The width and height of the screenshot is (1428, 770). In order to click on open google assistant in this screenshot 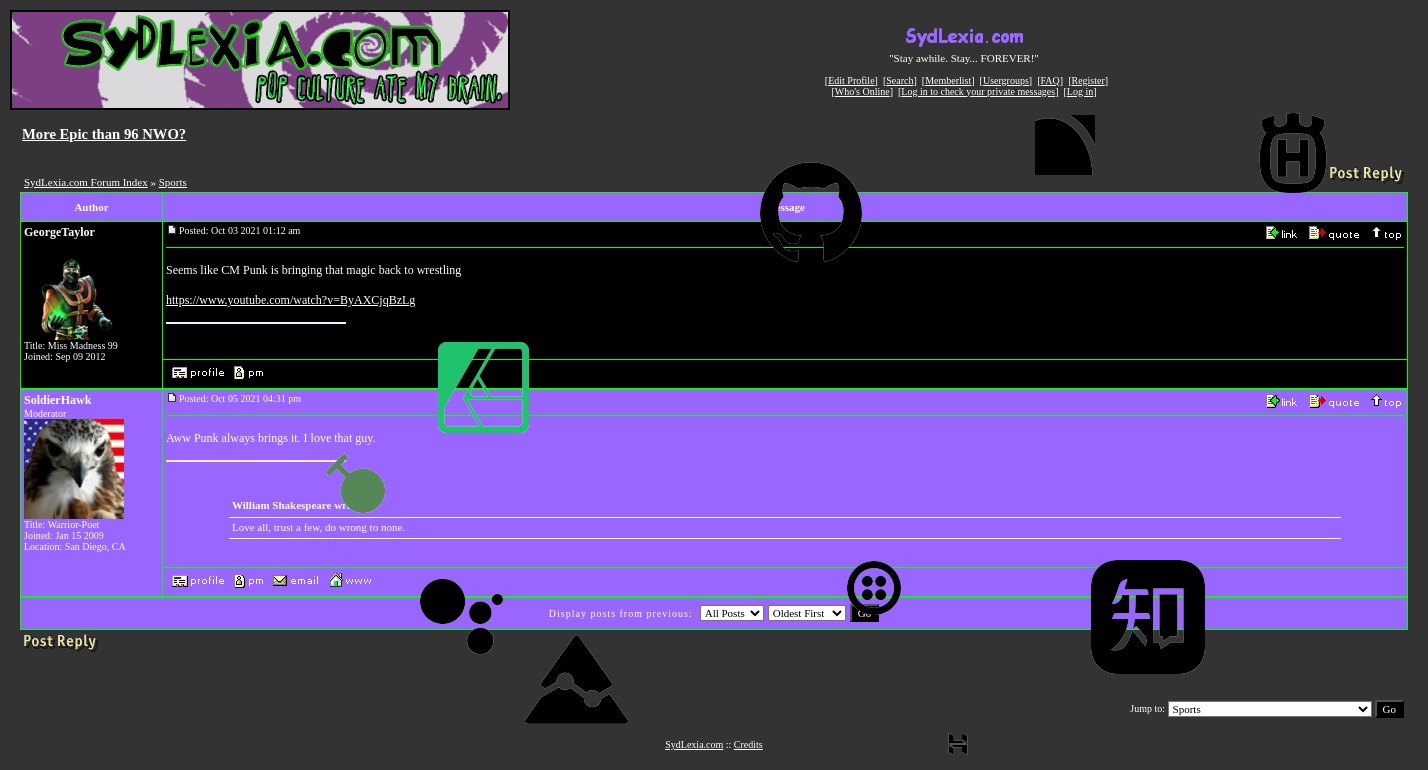, I will do `click(461, 616)`.